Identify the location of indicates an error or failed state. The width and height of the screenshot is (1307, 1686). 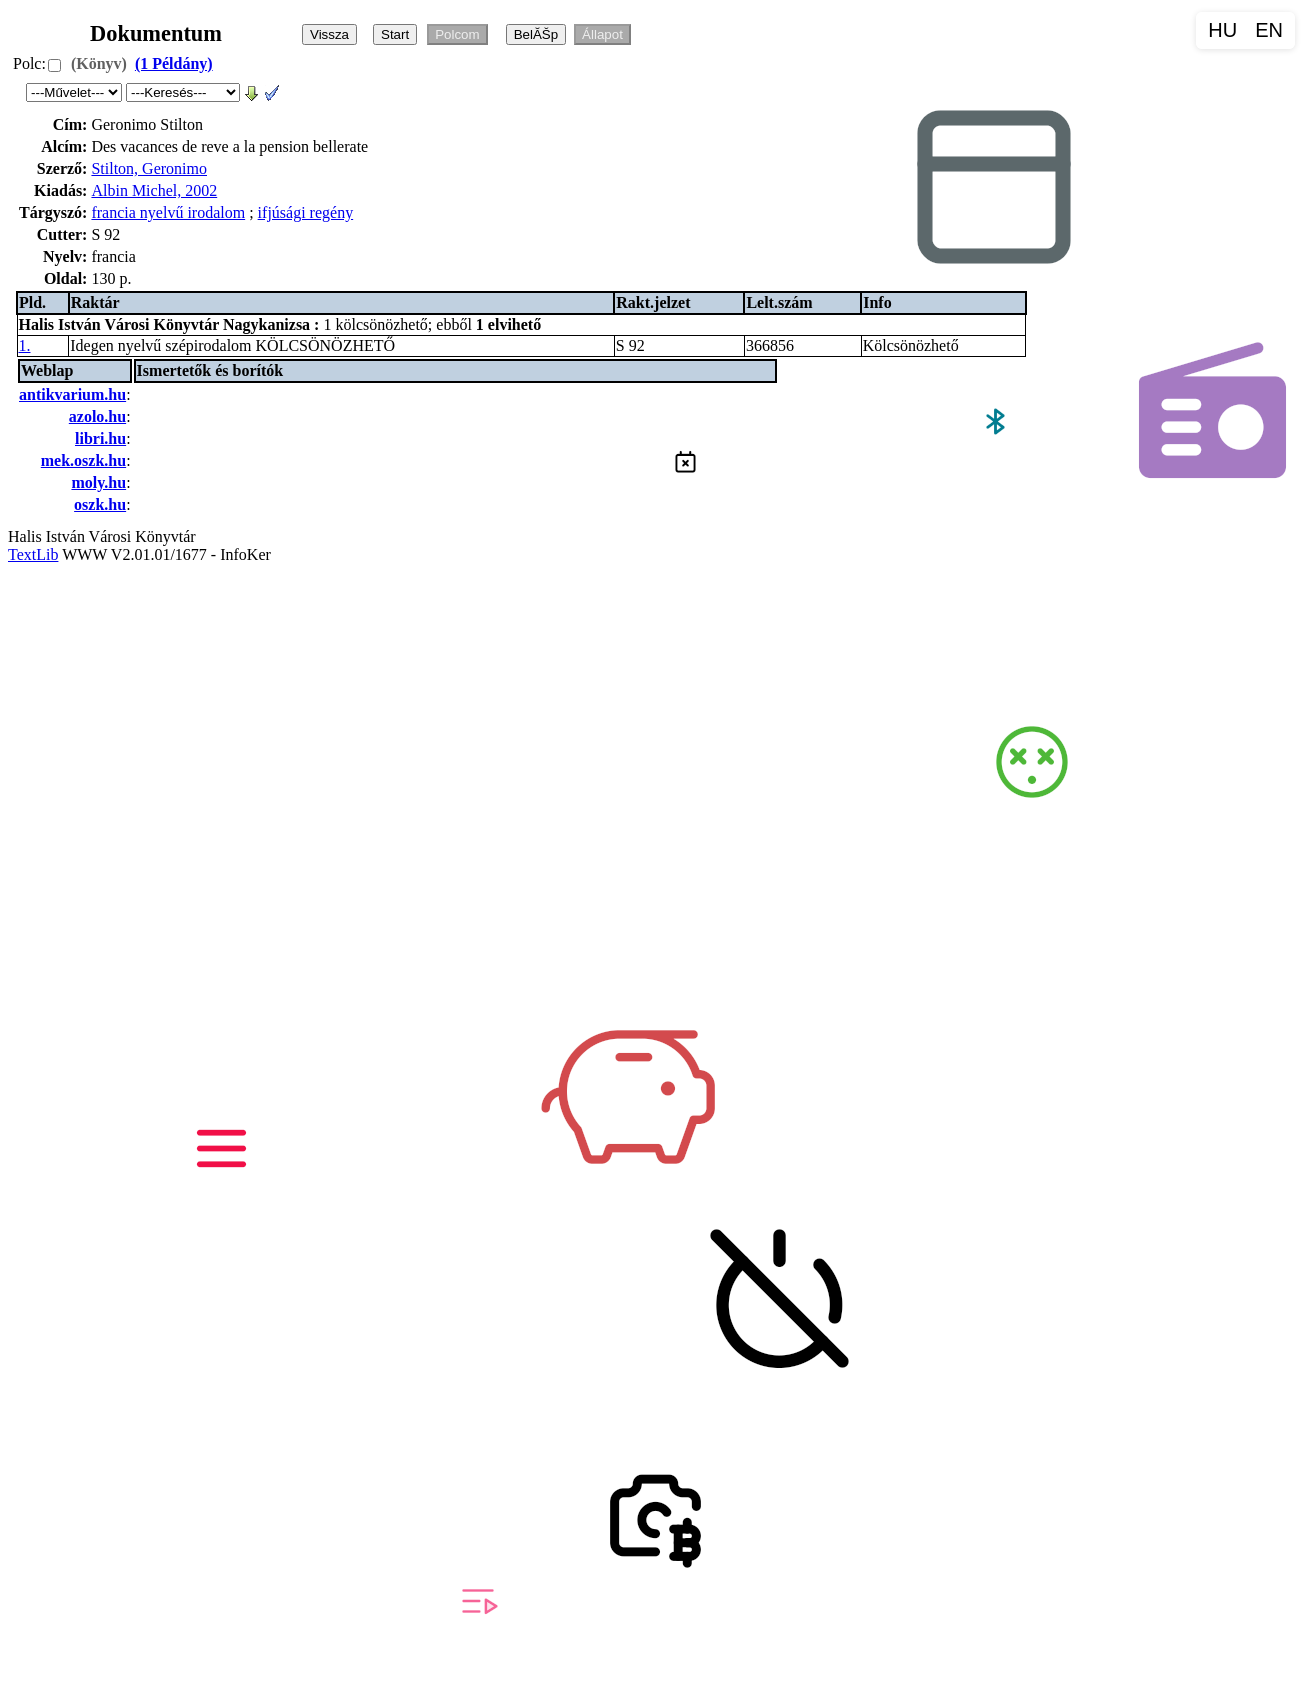
(1032, 762).